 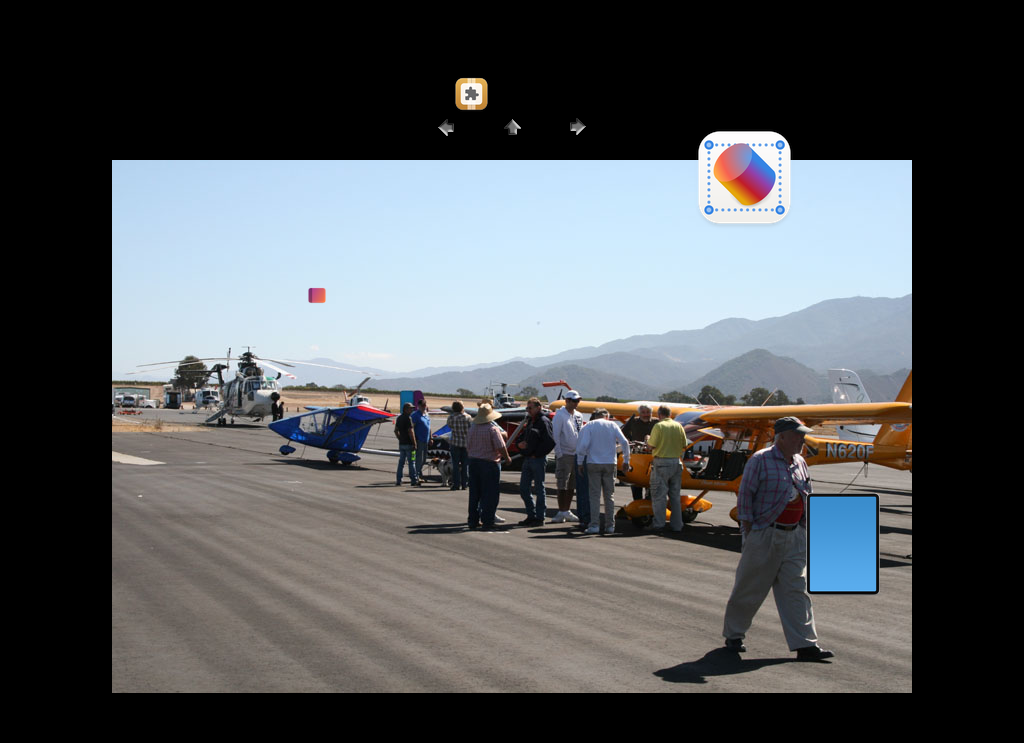 What do you see at coordinates (744, 177) in the screenshot?
I see `open exhibit app for 3d model viewing` at bounding box center [744, 177].